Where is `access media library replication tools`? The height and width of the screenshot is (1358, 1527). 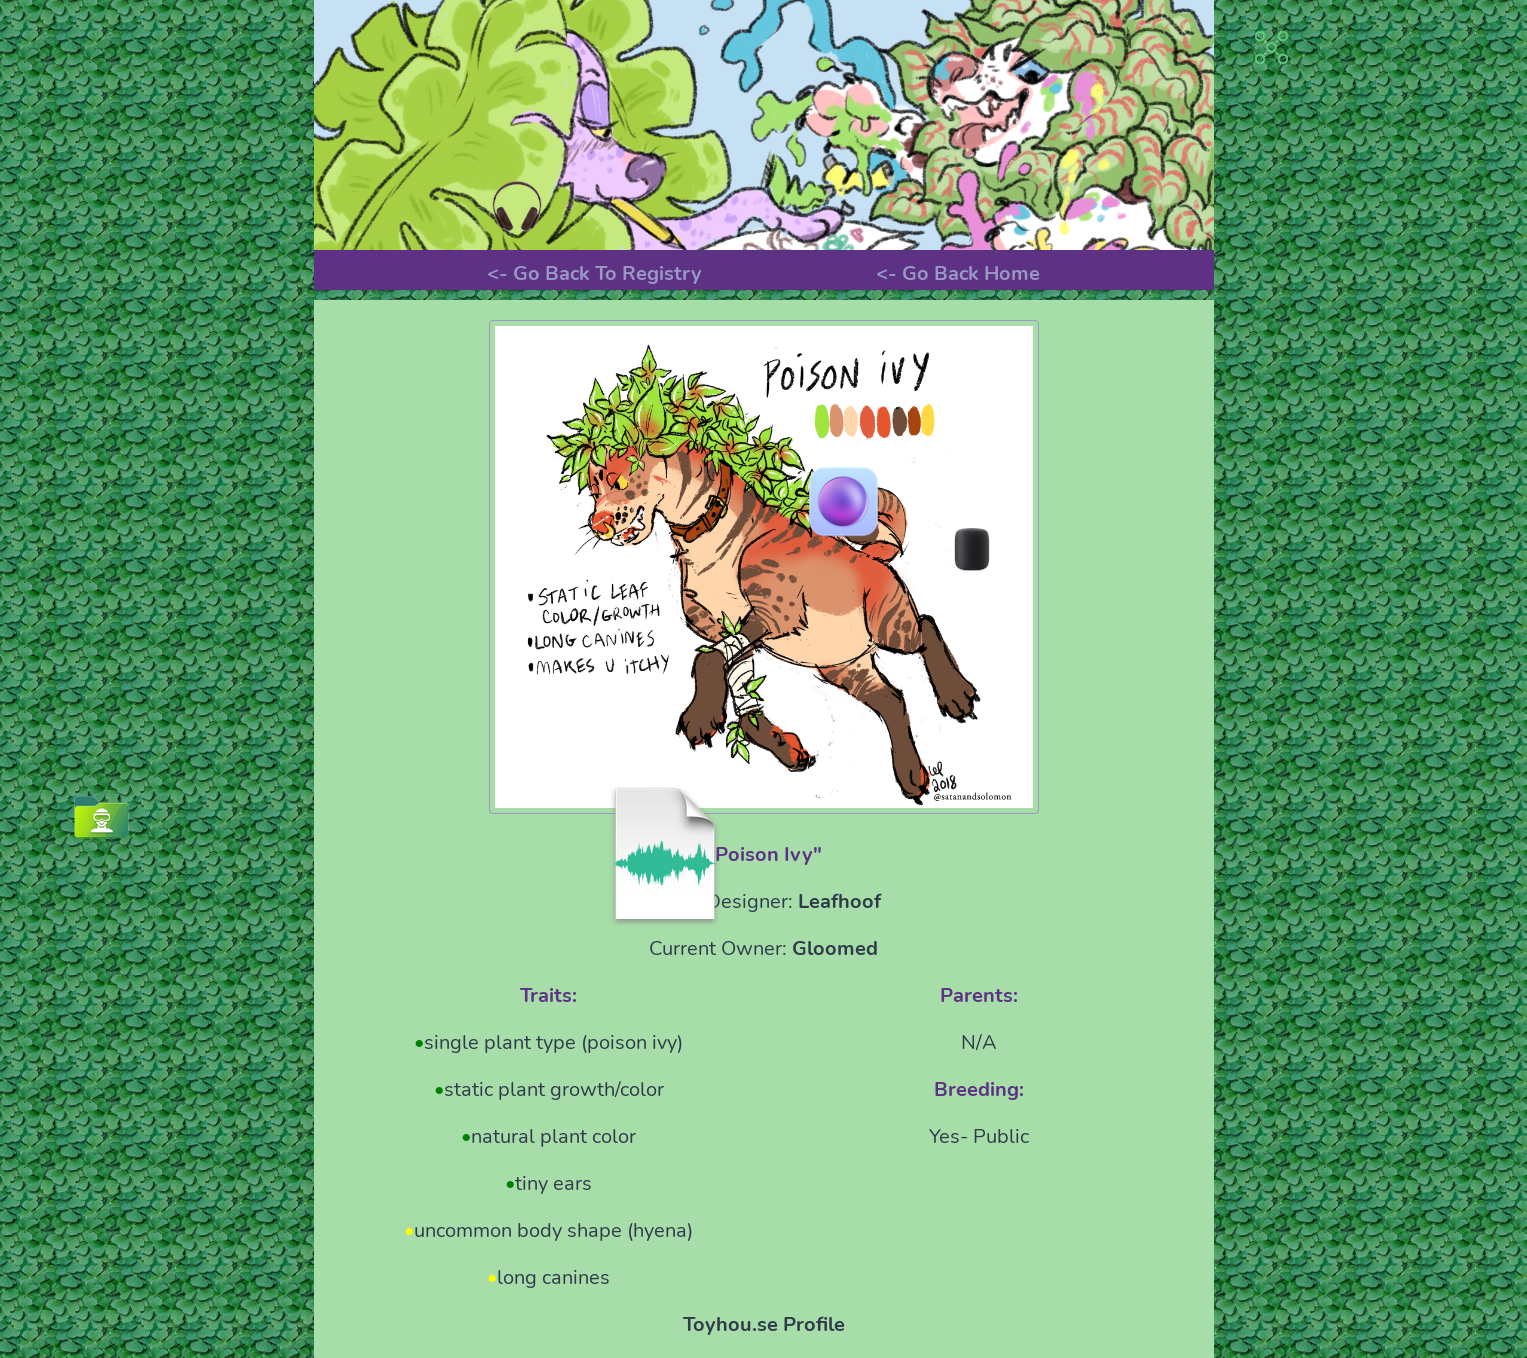 access media library replication tools is located at coordinates (1271, 47).